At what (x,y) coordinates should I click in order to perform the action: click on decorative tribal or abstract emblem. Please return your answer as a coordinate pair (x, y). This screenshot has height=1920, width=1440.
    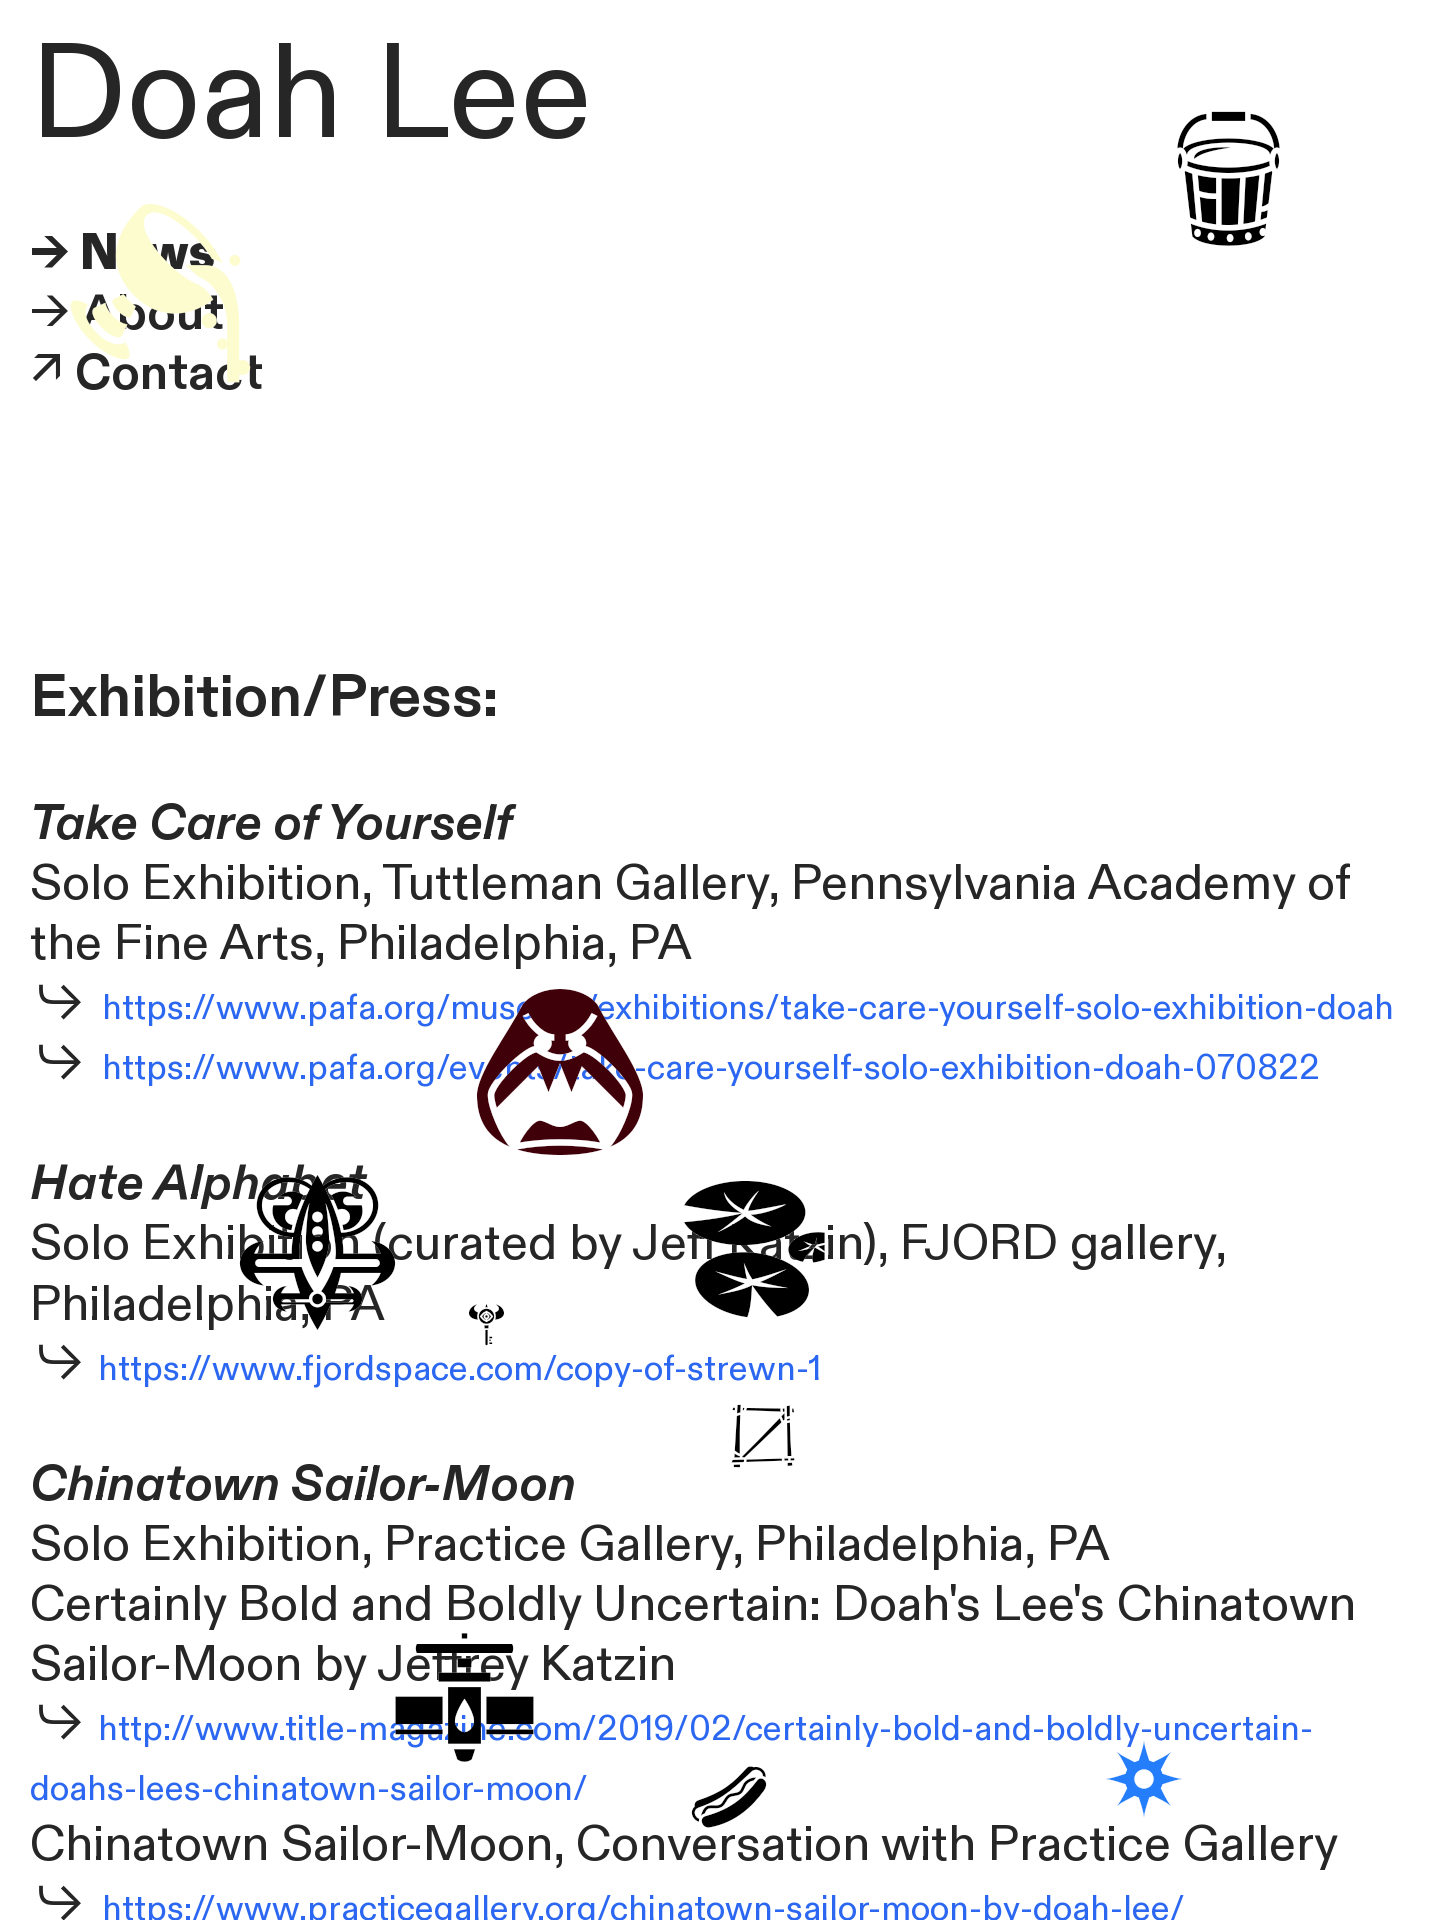
    Looking at the image, I should click on (317, 1252).